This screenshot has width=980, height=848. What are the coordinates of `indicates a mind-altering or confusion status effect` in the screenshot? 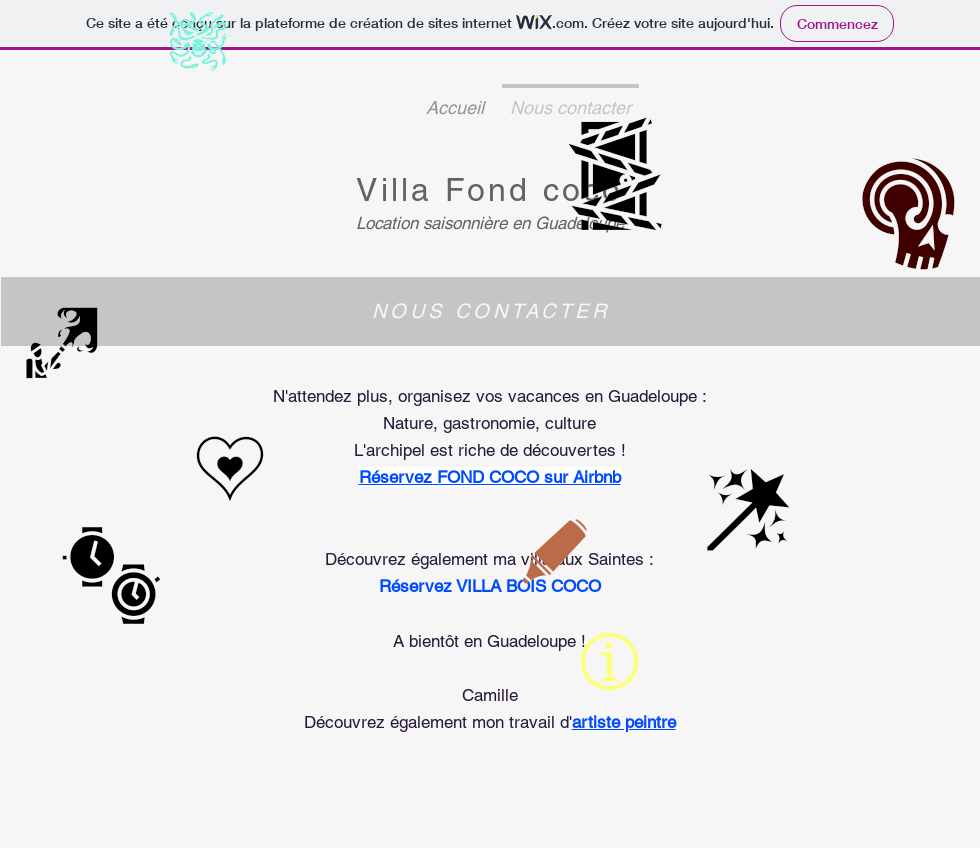 It's located at (910, 214).